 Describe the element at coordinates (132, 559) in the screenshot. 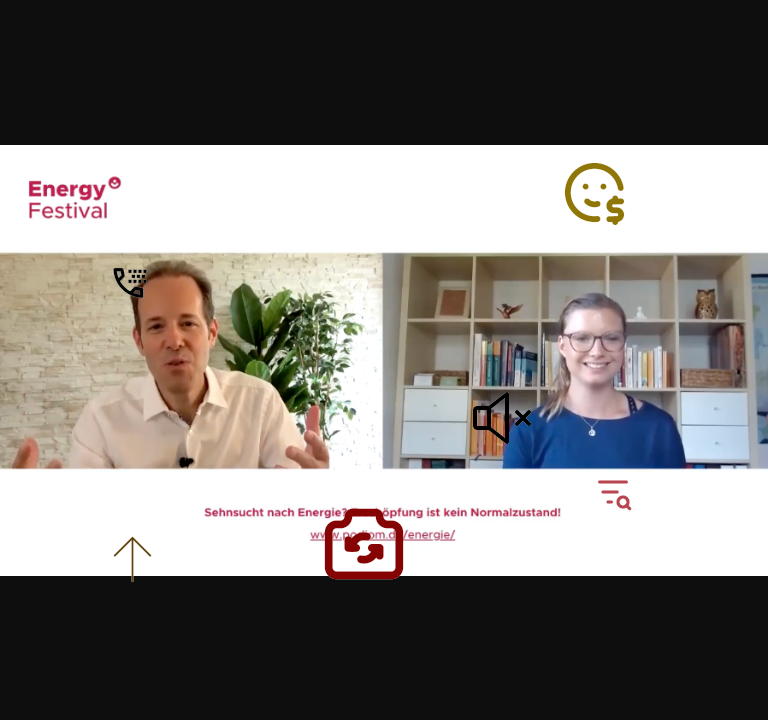

I see `scroll to top of page` at that location.